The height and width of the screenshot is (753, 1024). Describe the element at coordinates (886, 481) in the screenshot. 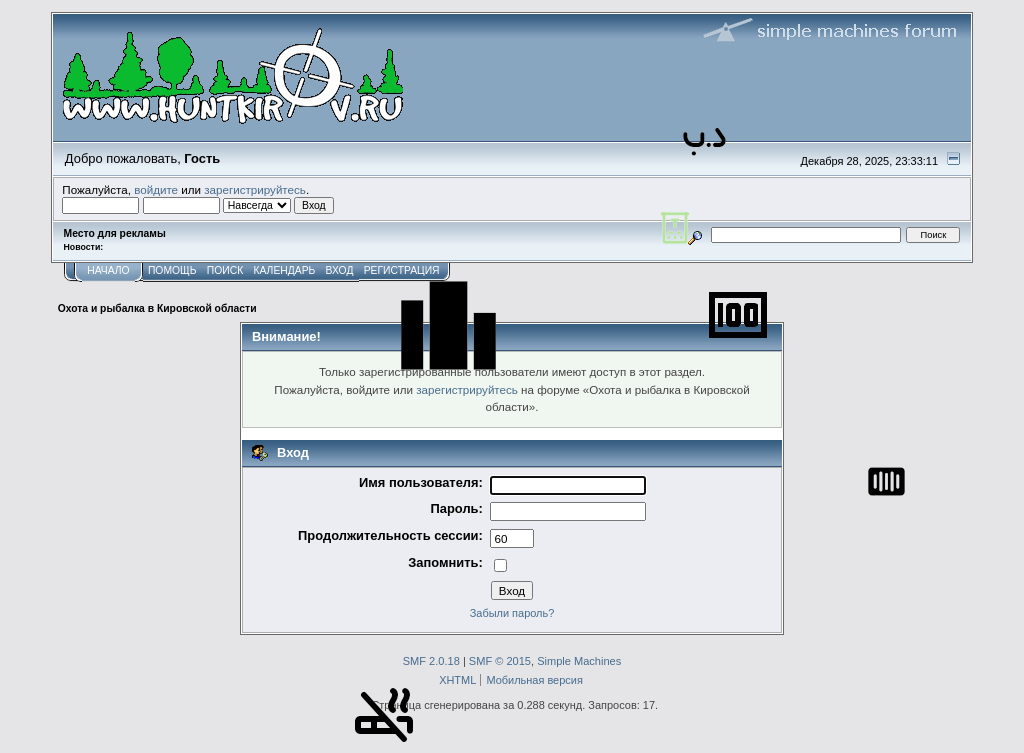

I see `scan a barcode` at that location.